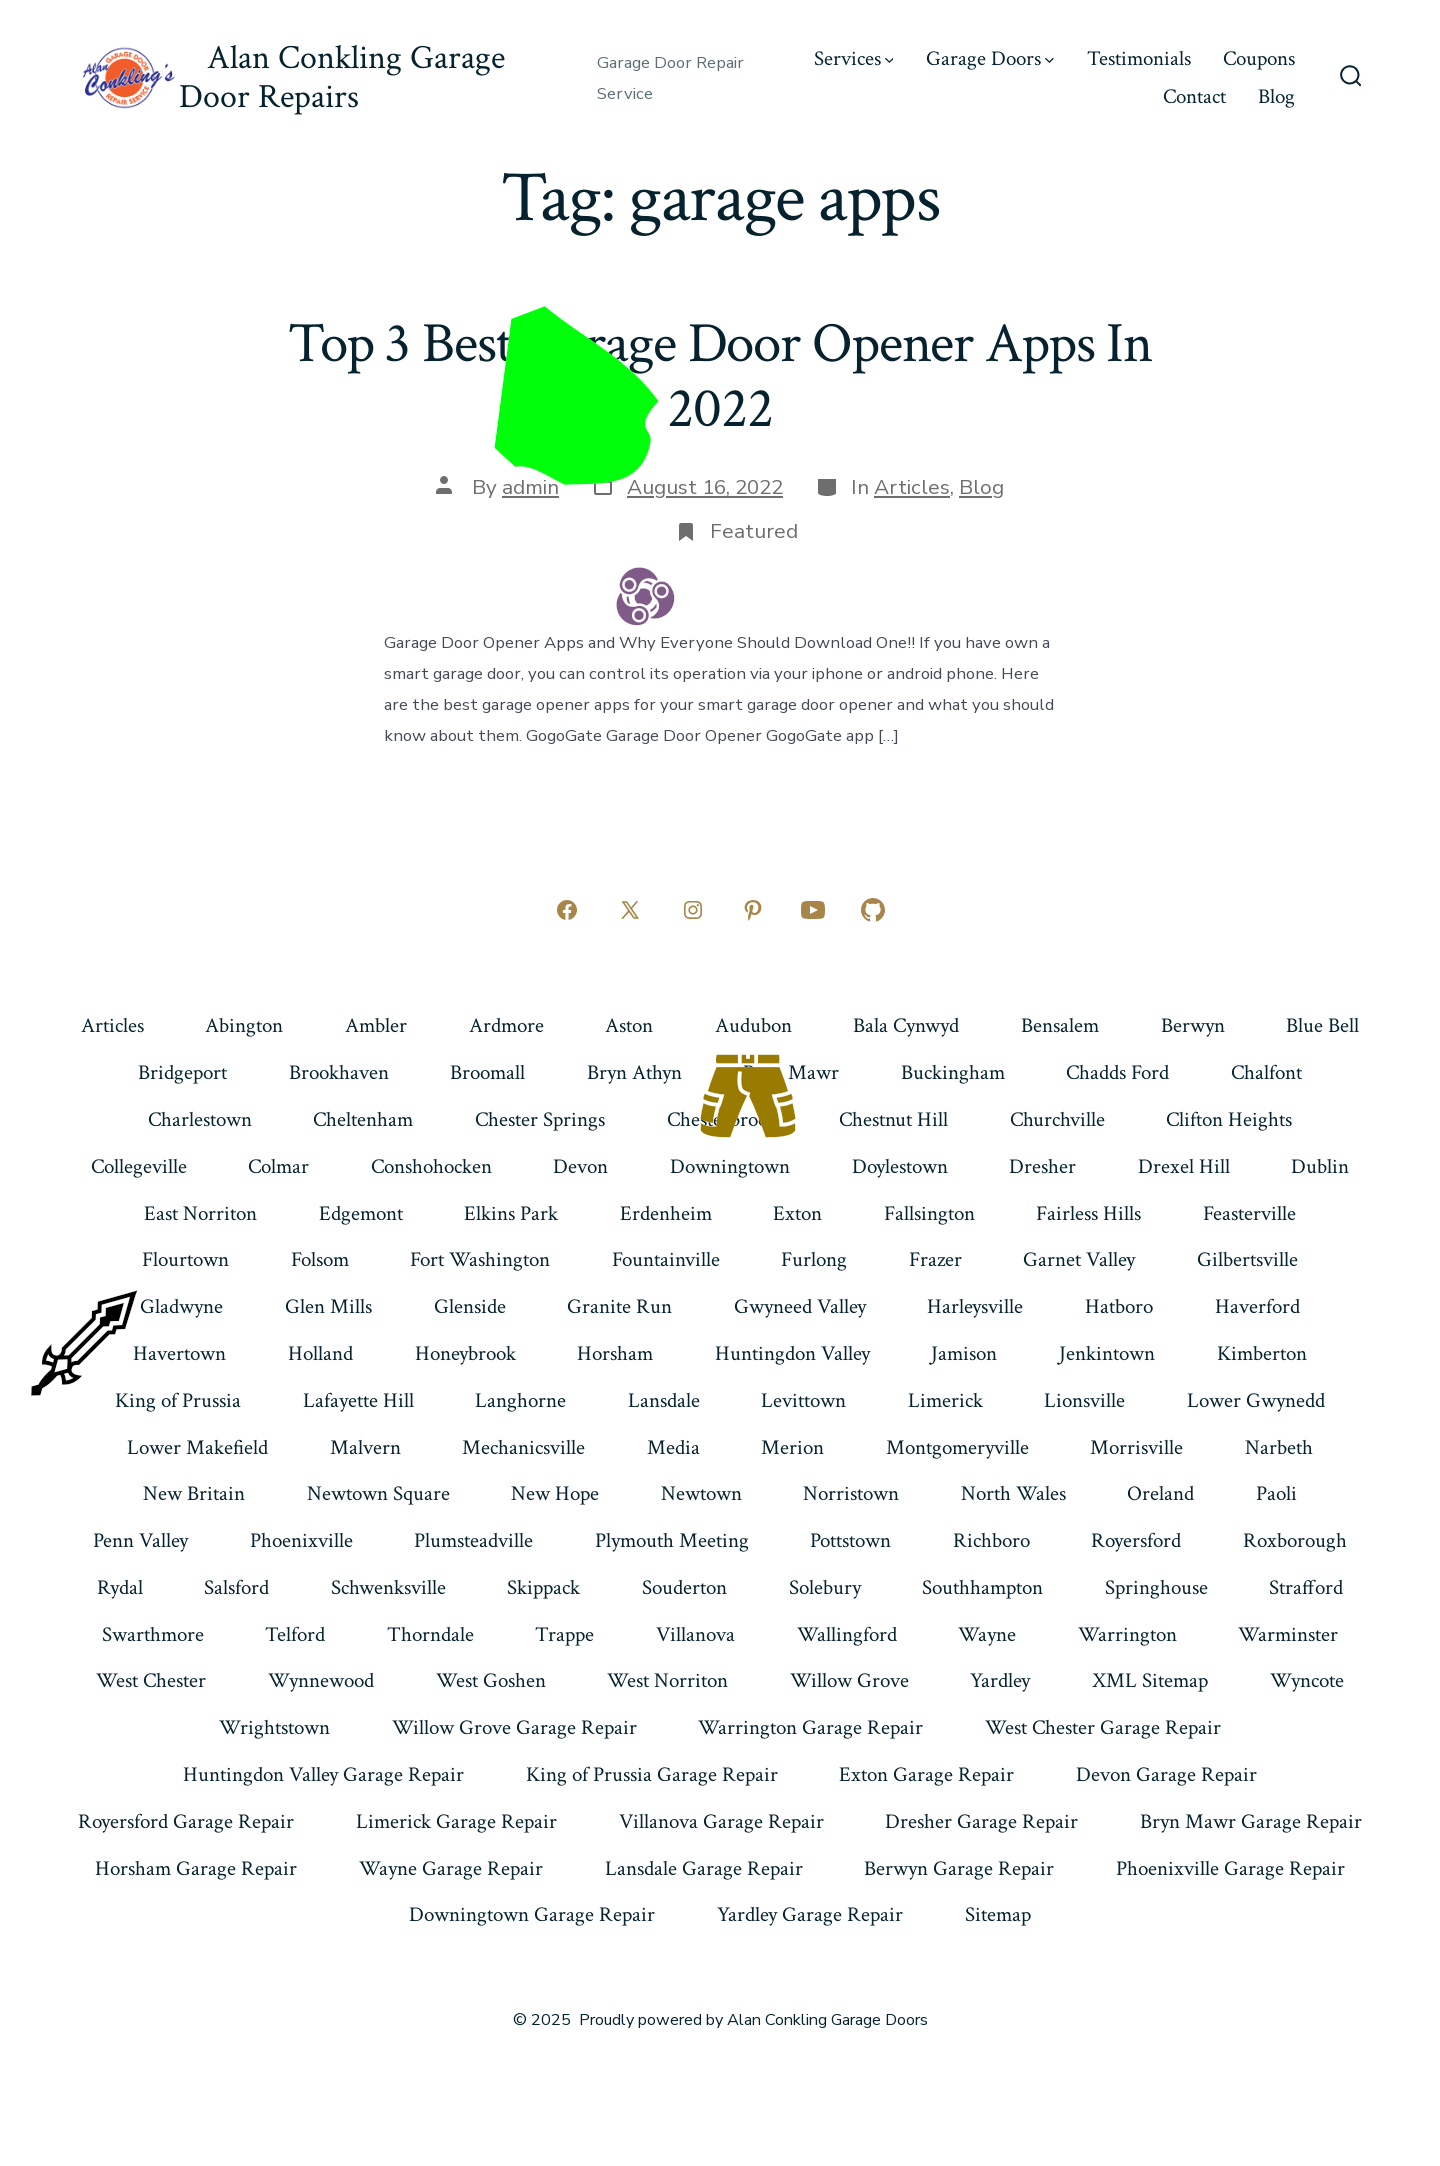 The height and width of the screenshot is (2166, 1440). What do you see at coordinates (576, 395) in the screenshot?
I see `select uruguay as your country or region` at bounding box center [576, 395].